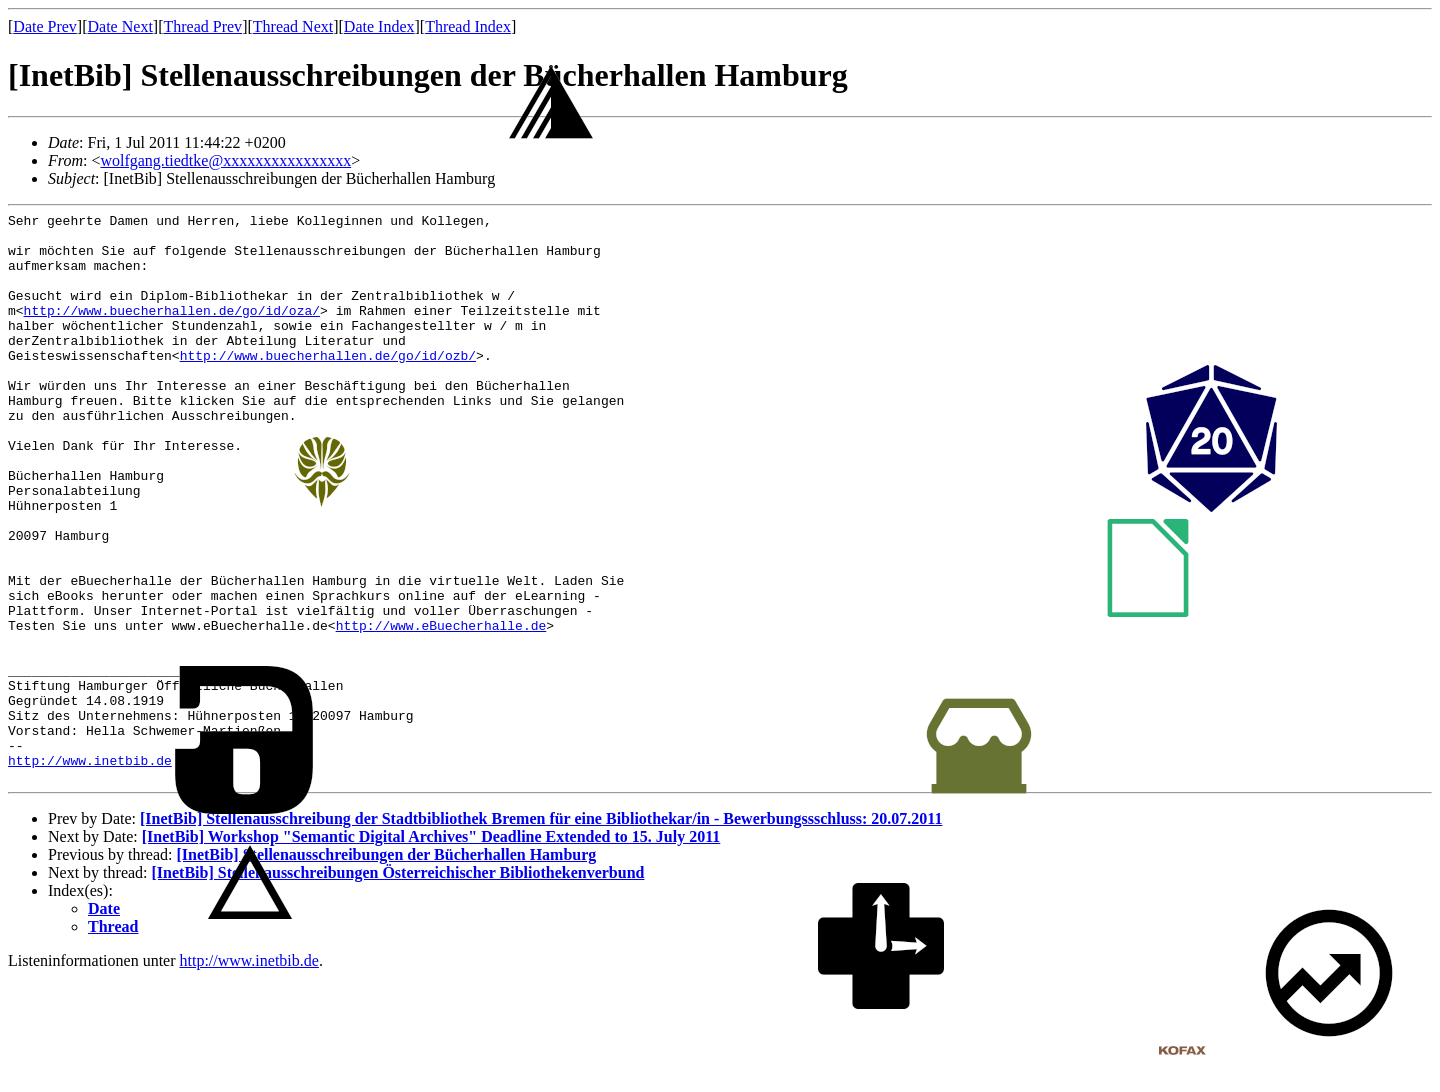 Image resolution: width=1440 pixels, height=1092 pixels. I want to click on vercel logo, so click(250, 882).